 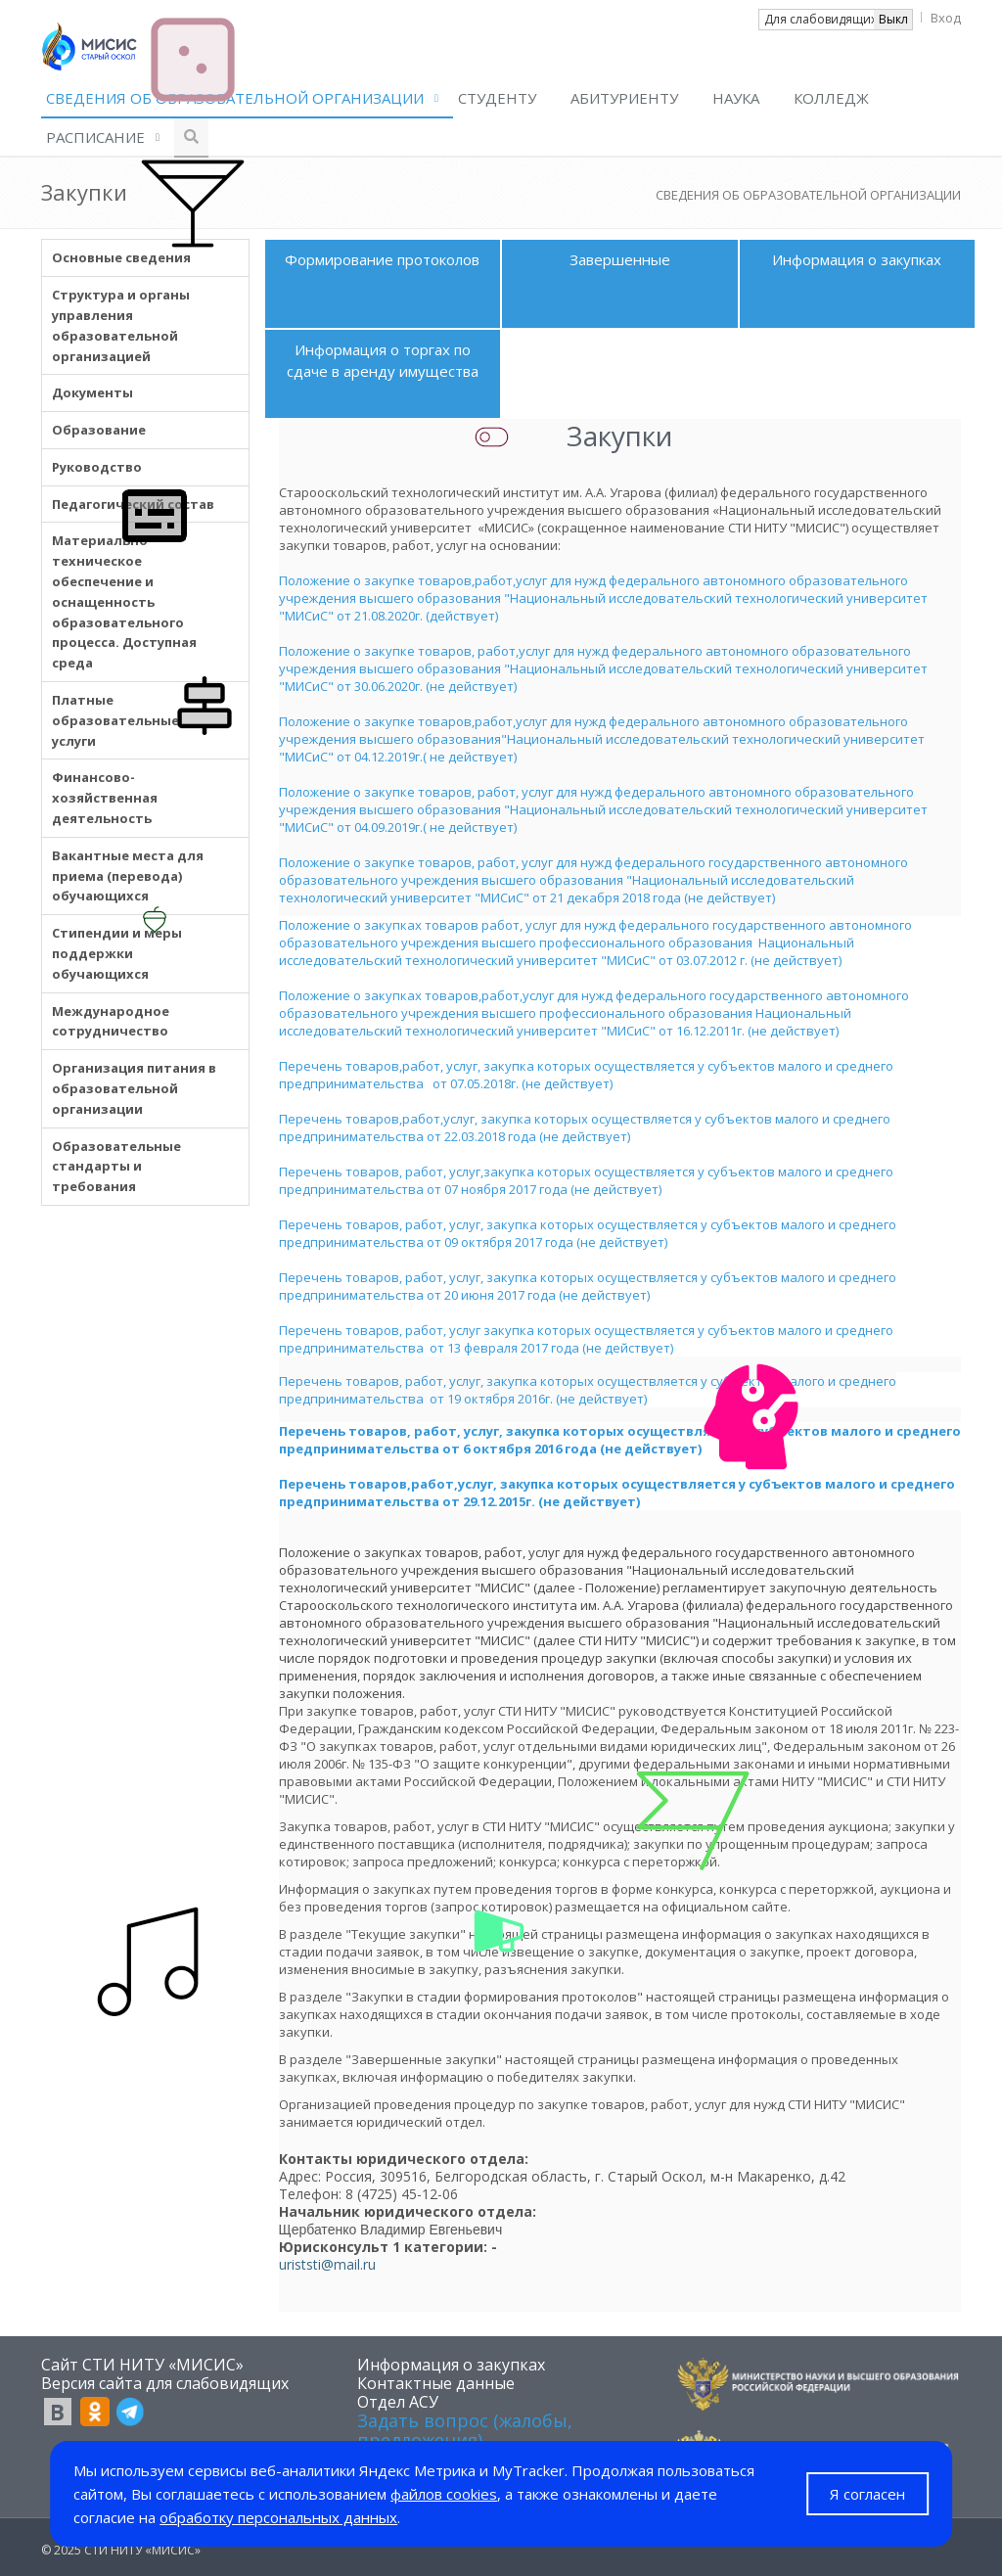 What do you see at coordinates (193, 204) in the screenshot?
I see `browse cocktail or drink recipes` at bounding box center [193, 204].